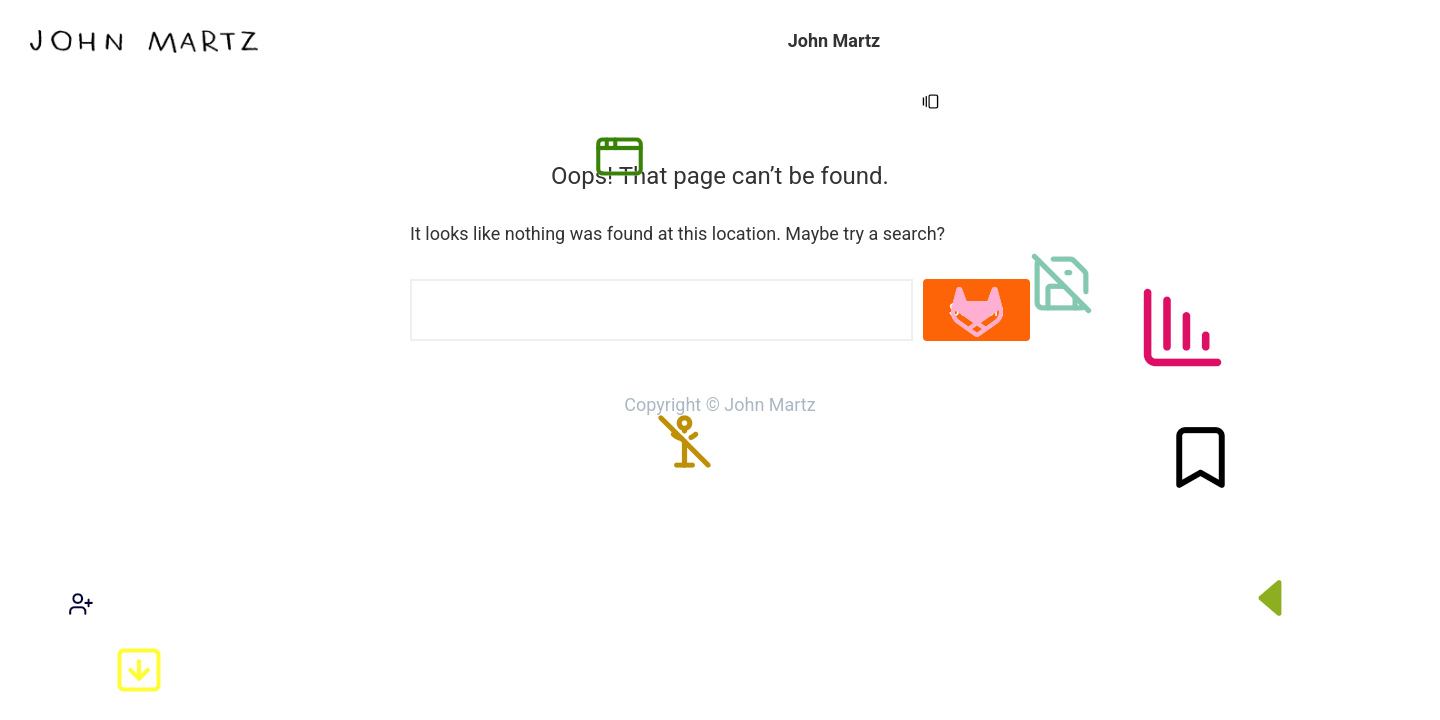 The height and width of the screenshot is (720, 1440). I want to click on view declining metrics or statistics, so click(1182, 327).